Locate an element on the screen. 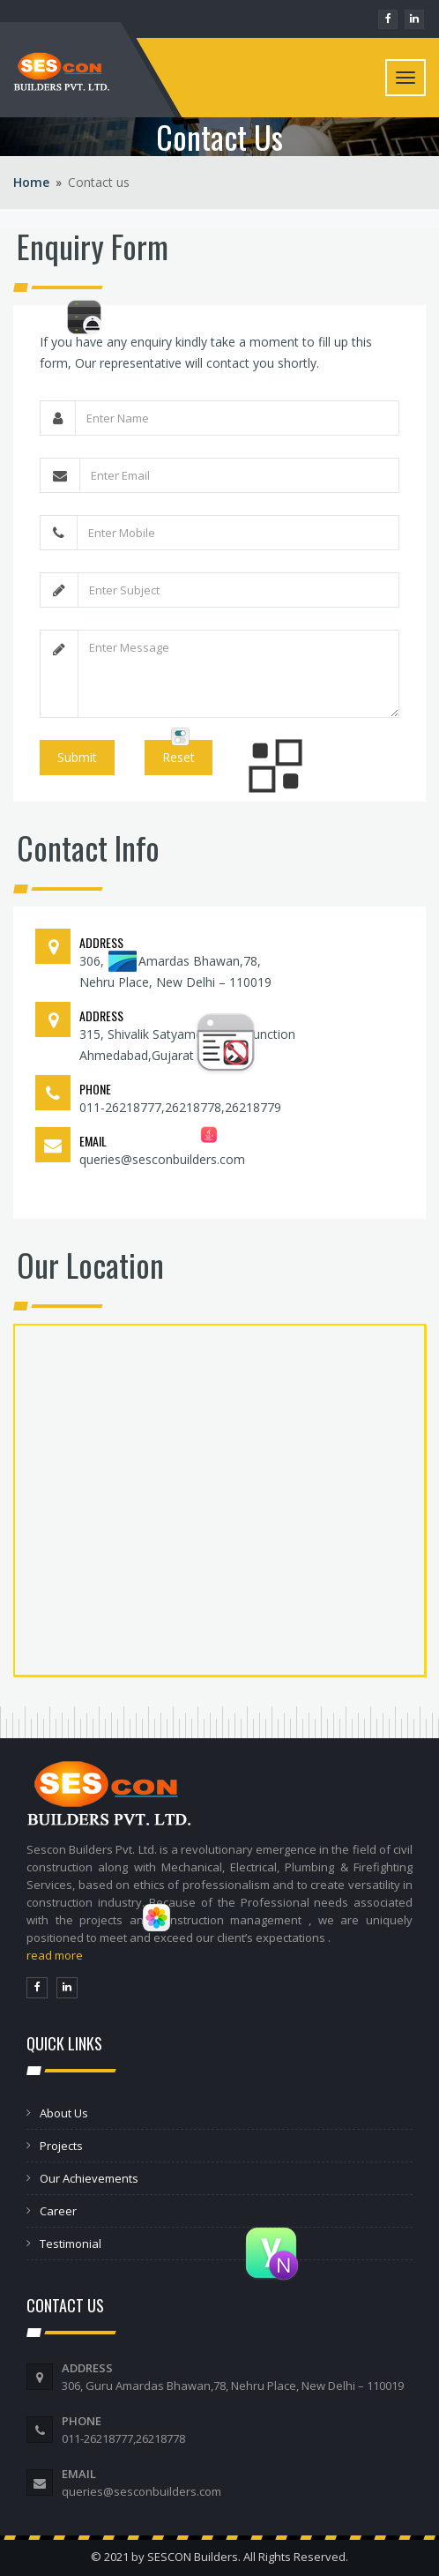 Image resolution: width=439 pixels, height=2576 pixels. open java application settings is located at coordinates (209, 1135).